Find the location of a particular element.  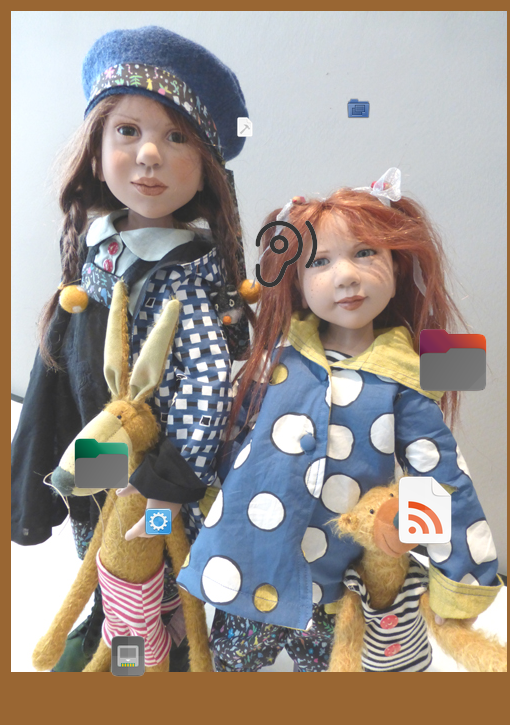

indicates a retro game ROM file is located at coordinates (128, 656).